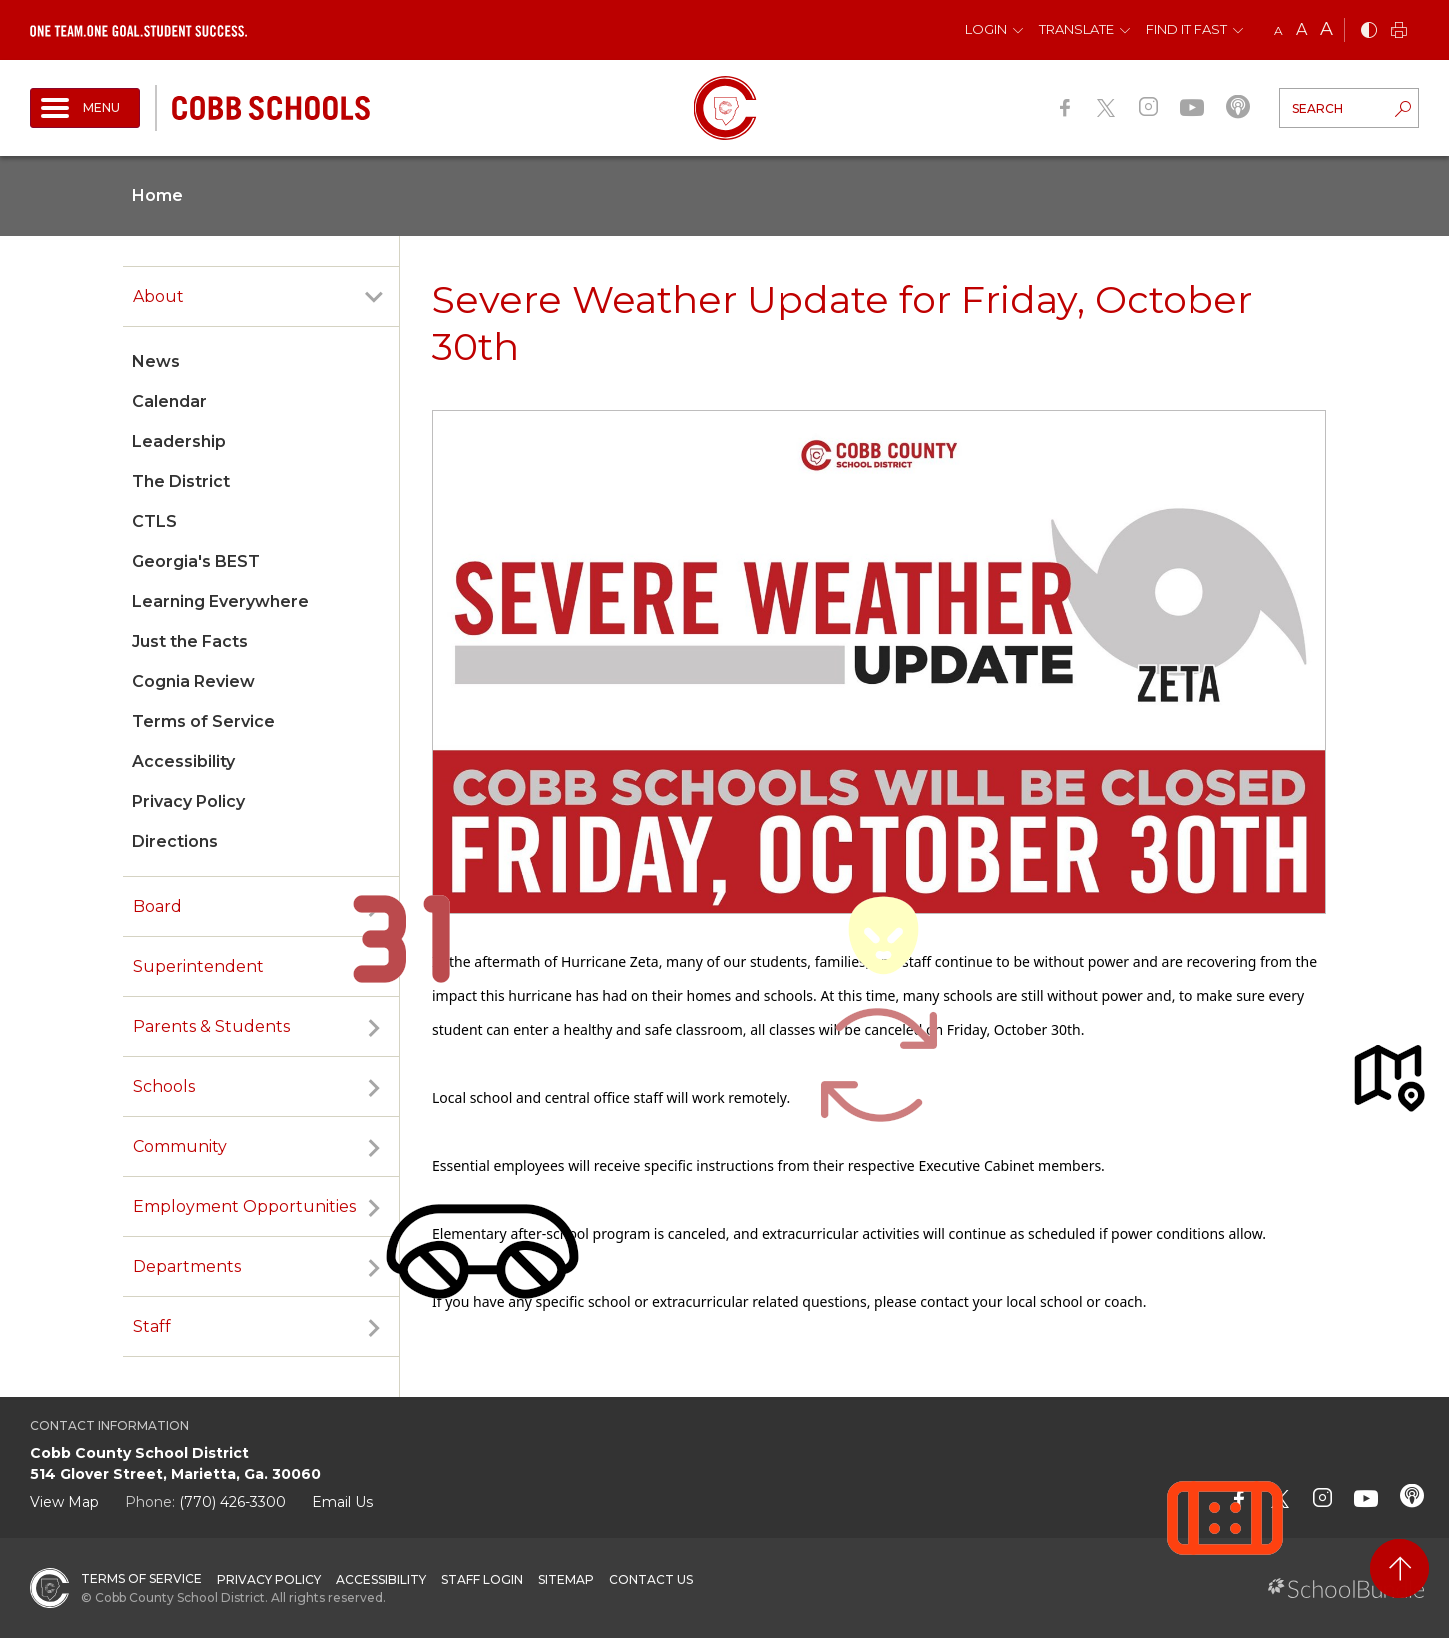 Image resolution: width=1449 pixels, height=1638 pixels. Describe the element at coordinates (883, 935) in the screenshot. I see `access sci-fi or space-themed content` at that location.